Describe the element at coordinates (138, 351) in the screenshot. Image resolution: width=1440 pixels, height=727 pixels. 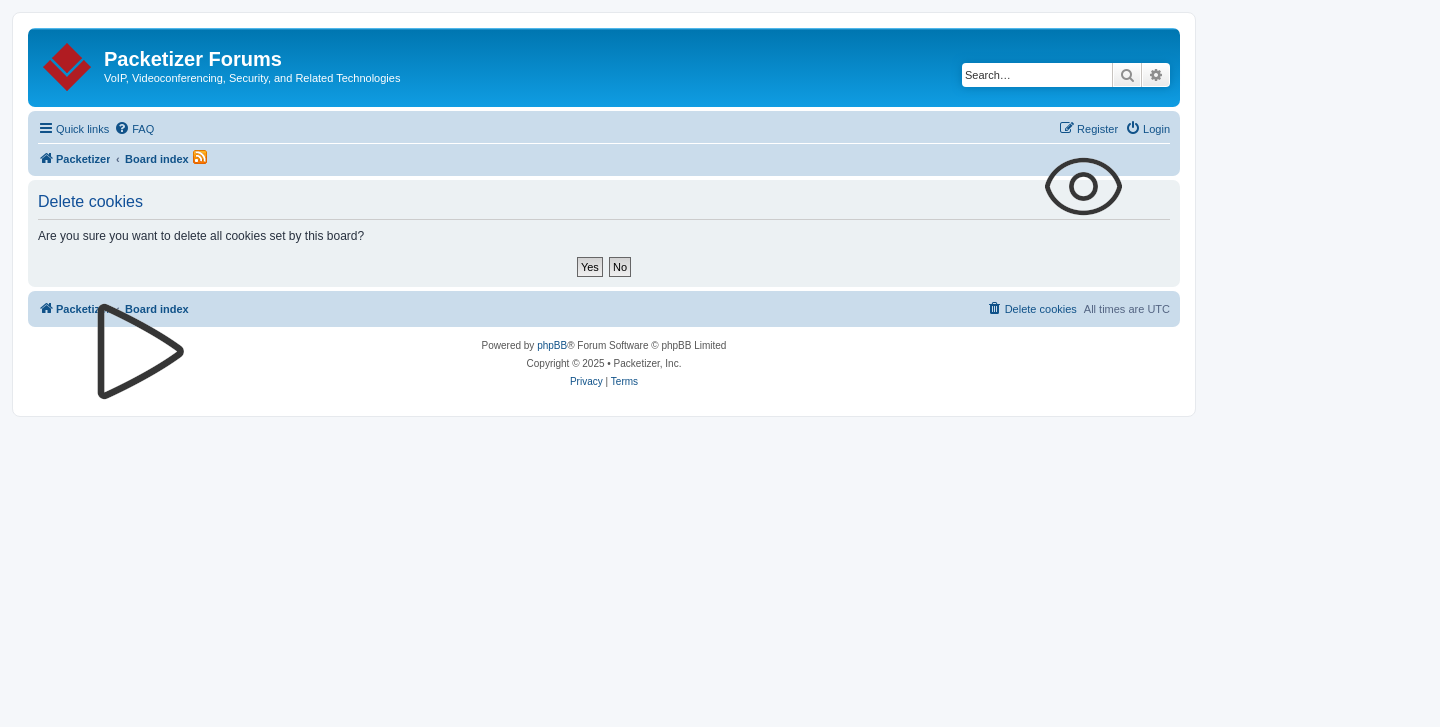
I see `play media content` at that location.